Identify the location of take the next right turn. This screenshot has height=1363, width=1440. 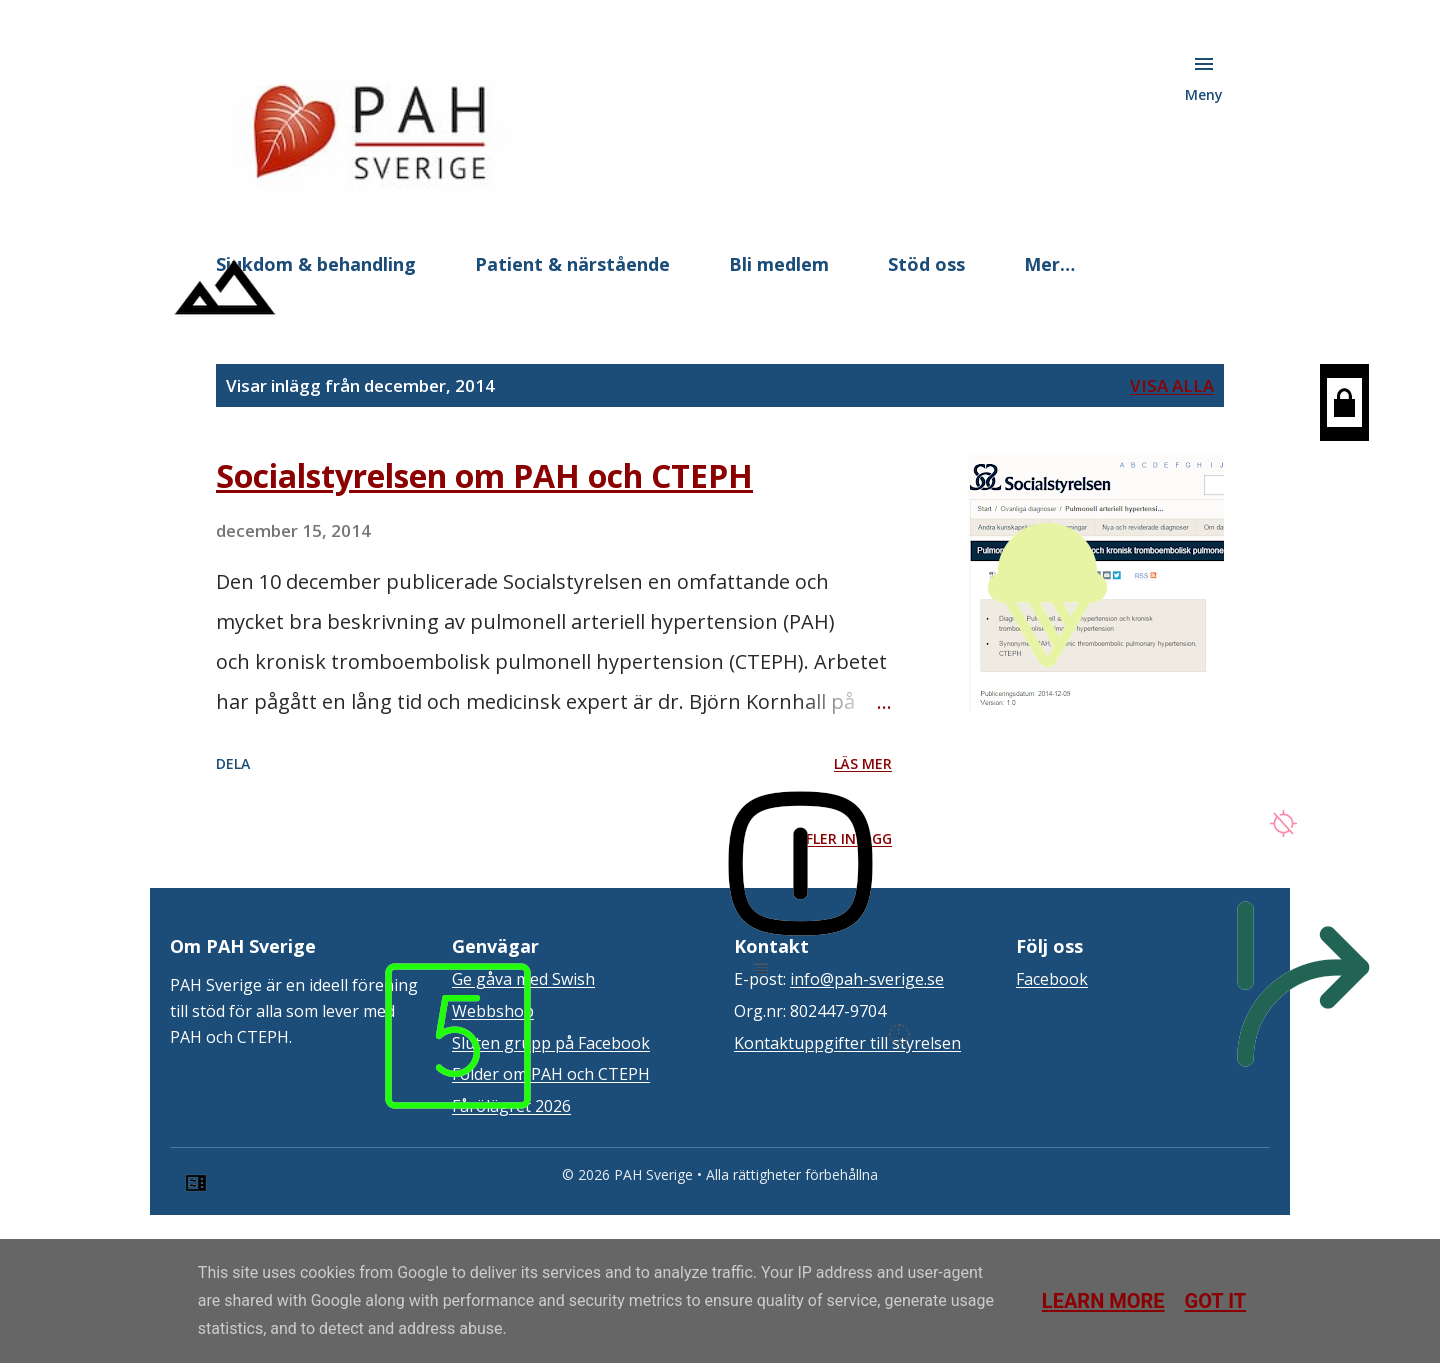
(1295, 984).